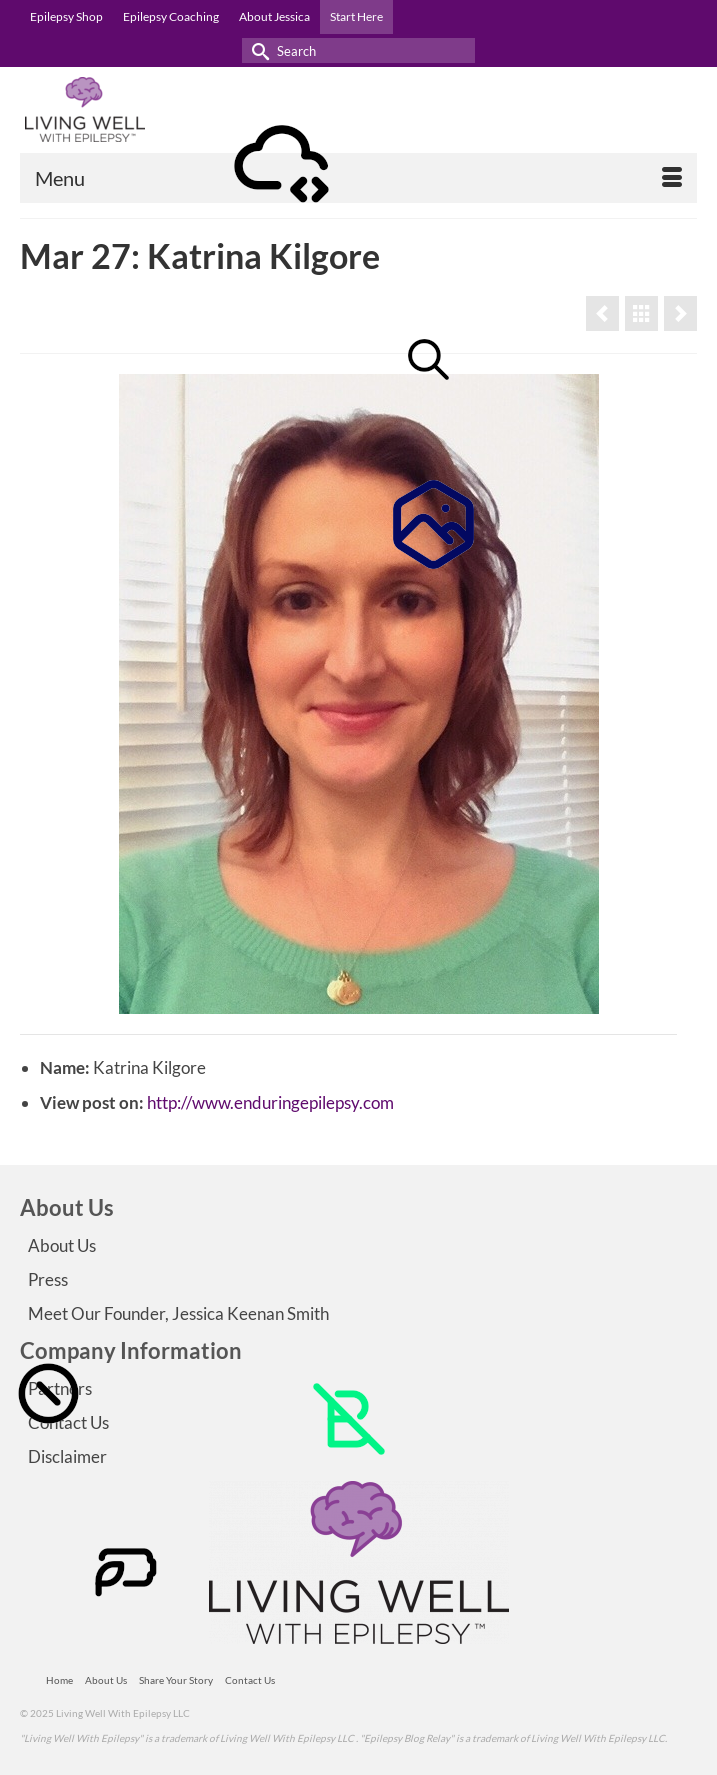 The width and height of the screenshot is (717, 1775). I want to click on indicates a prohibited or restricted action, so click(48, 1393).